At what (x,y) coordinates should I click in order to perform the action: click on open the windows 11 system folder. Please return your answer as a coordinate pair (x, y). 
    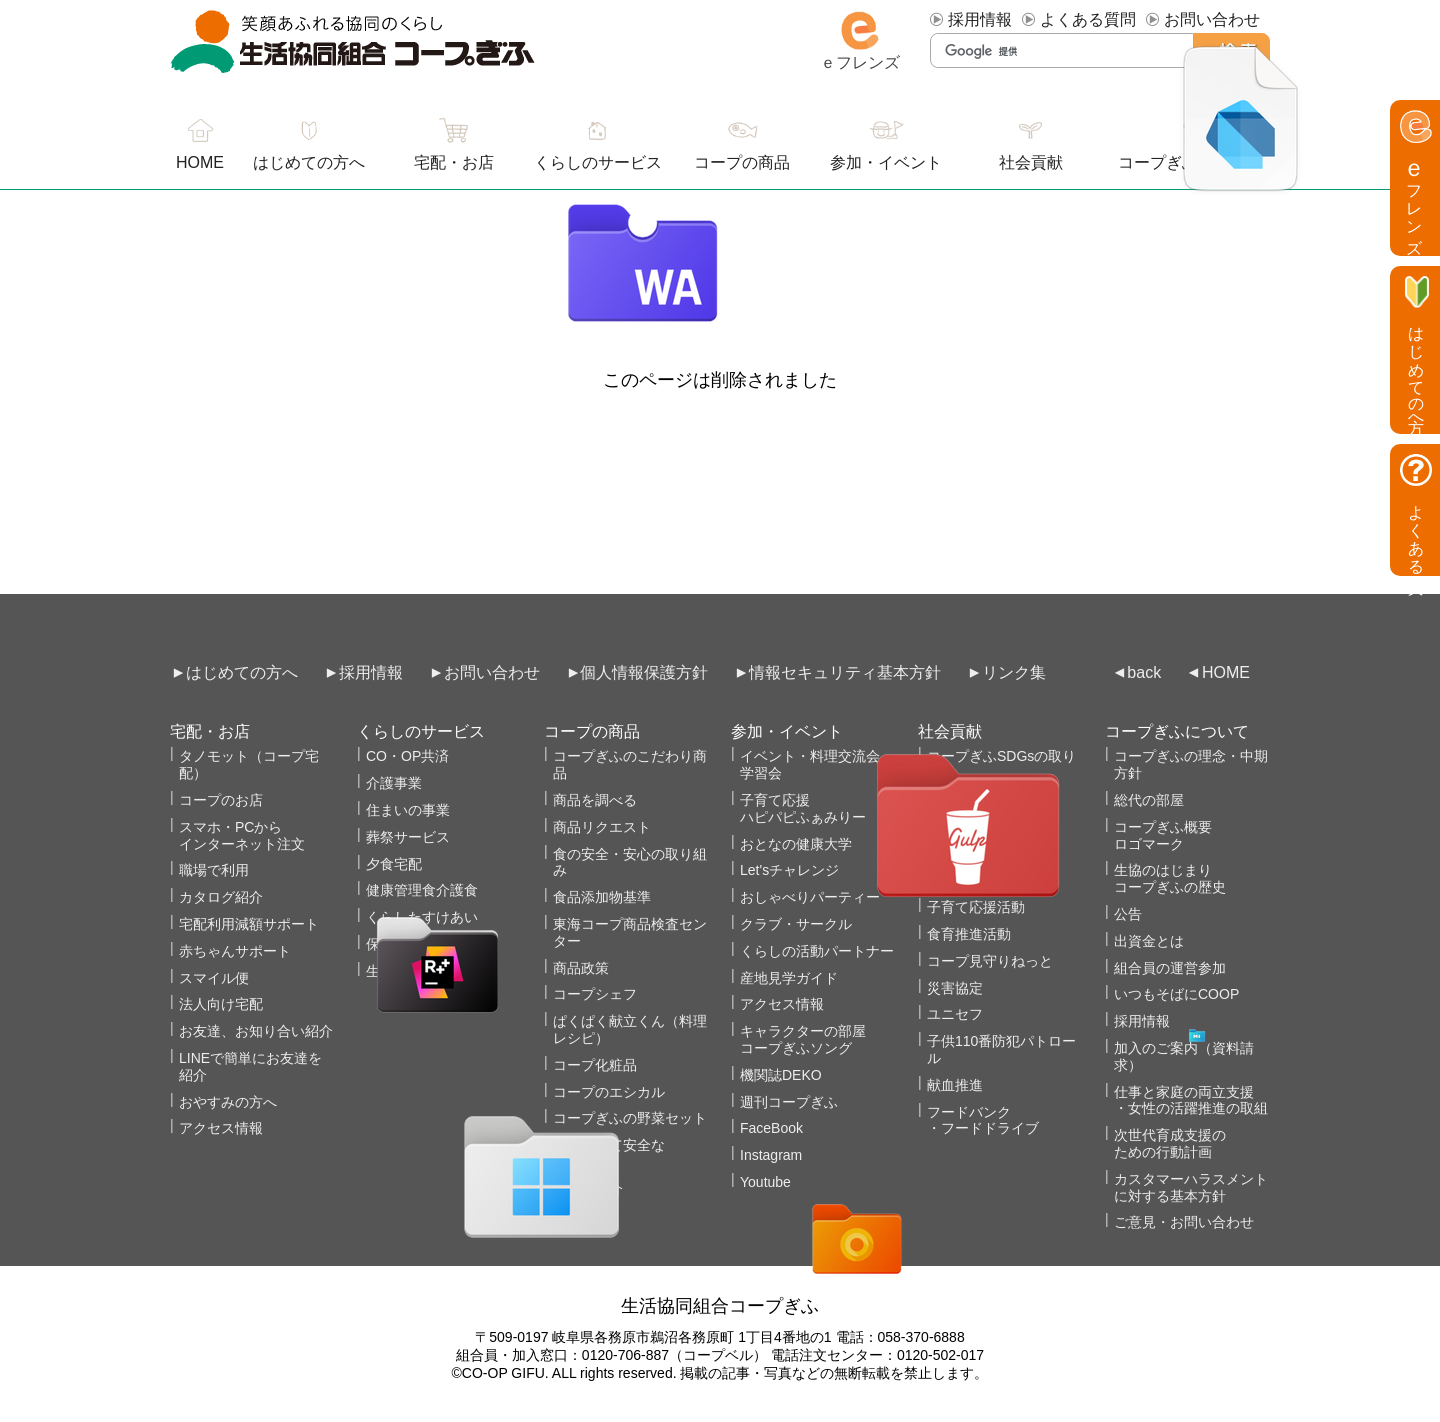
    Looking at the image, I should click on (541, 1181).